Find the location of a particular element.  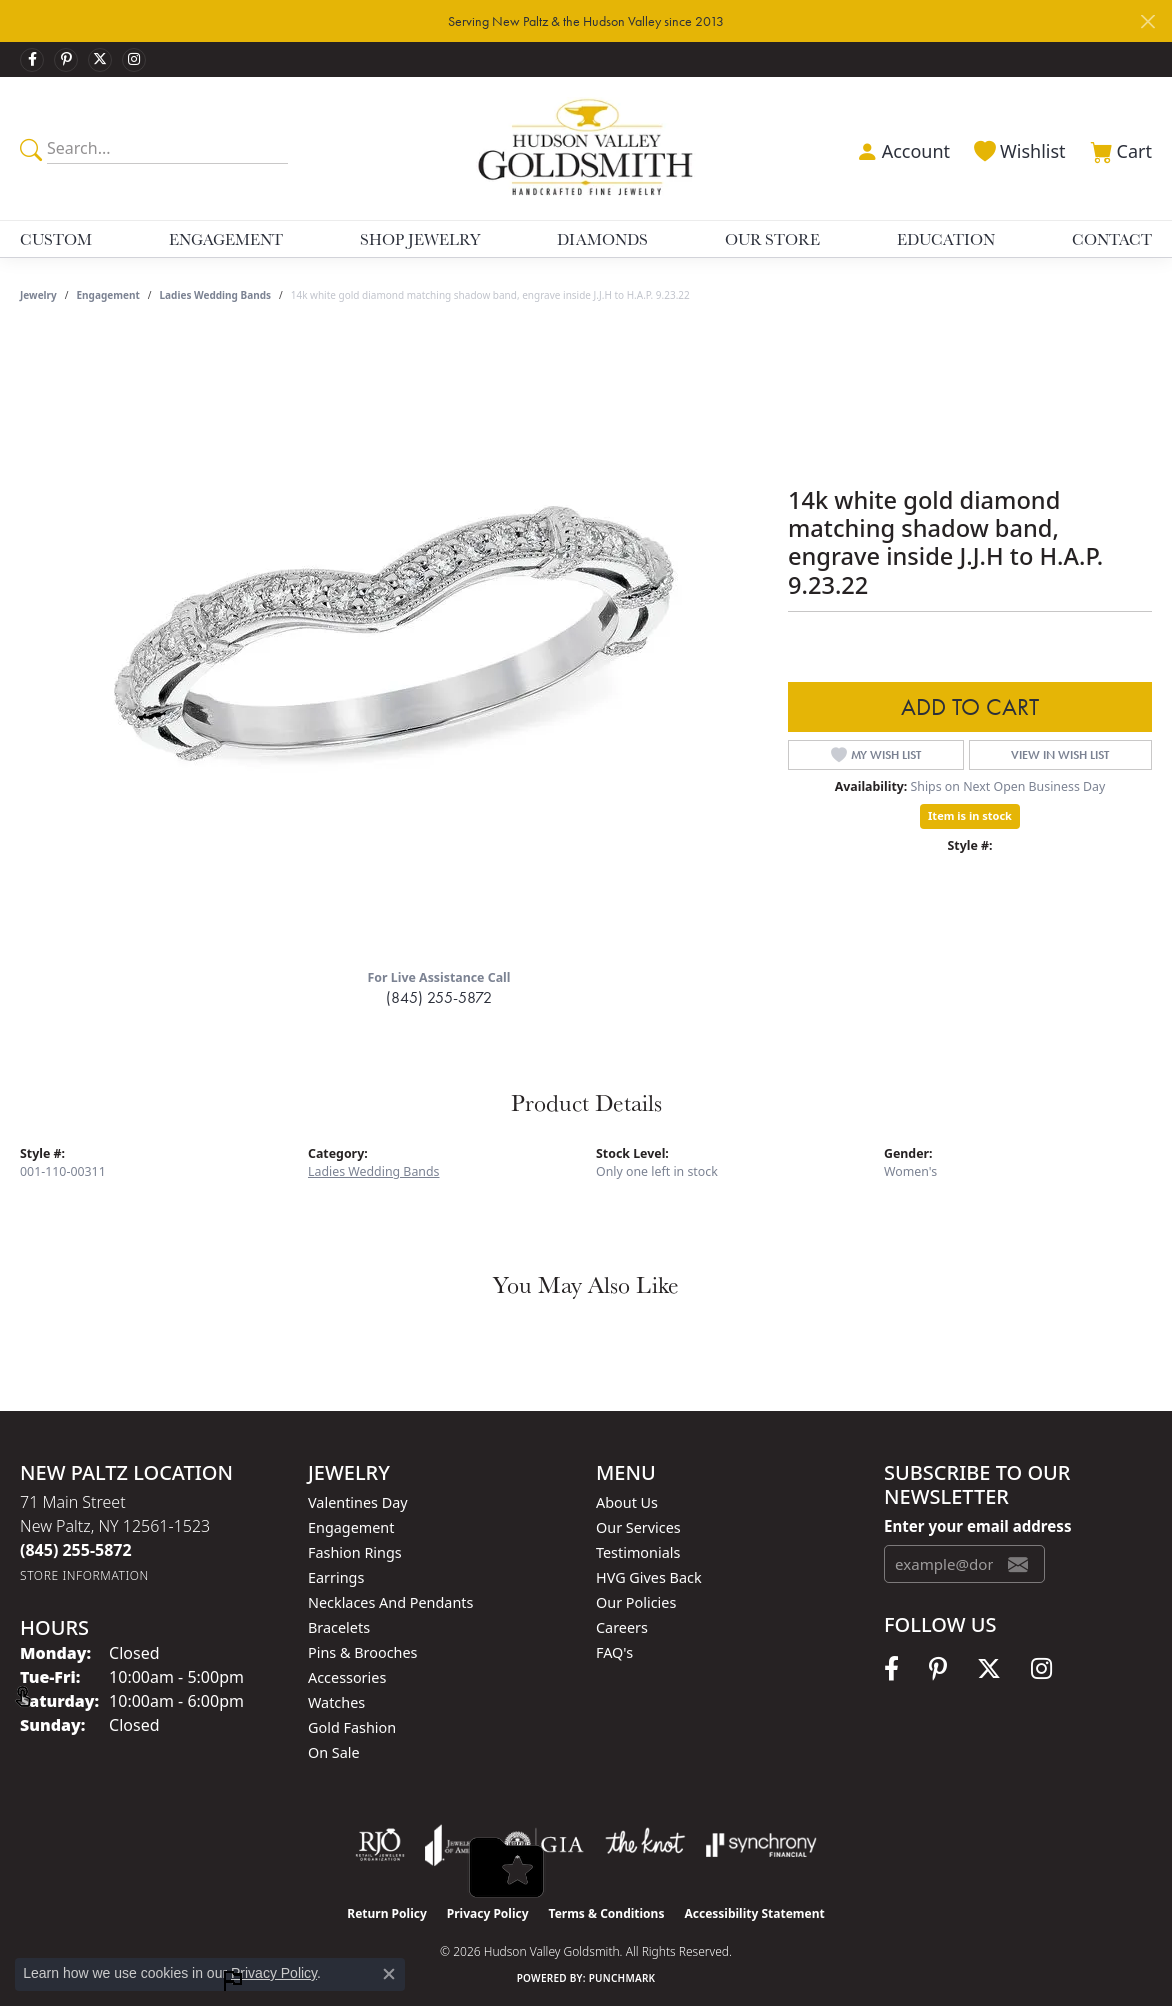

flag or report content is located at coordinates (232, 1980).